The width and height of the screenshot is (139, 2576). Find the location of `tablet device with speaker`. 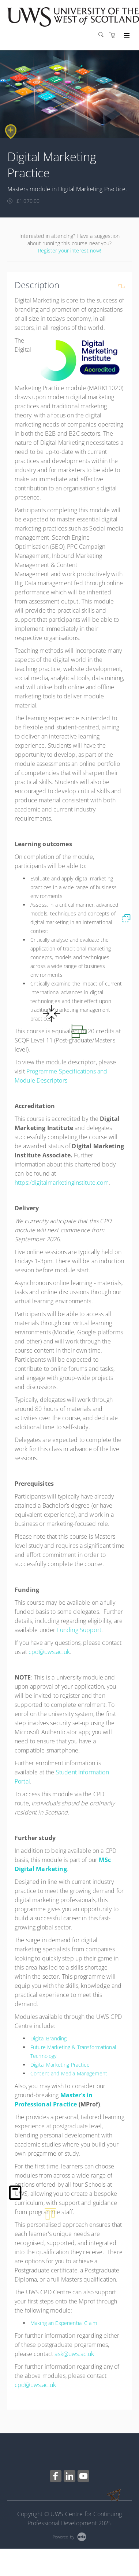

tablet device with speaker is located at coordinates (15, 2193).